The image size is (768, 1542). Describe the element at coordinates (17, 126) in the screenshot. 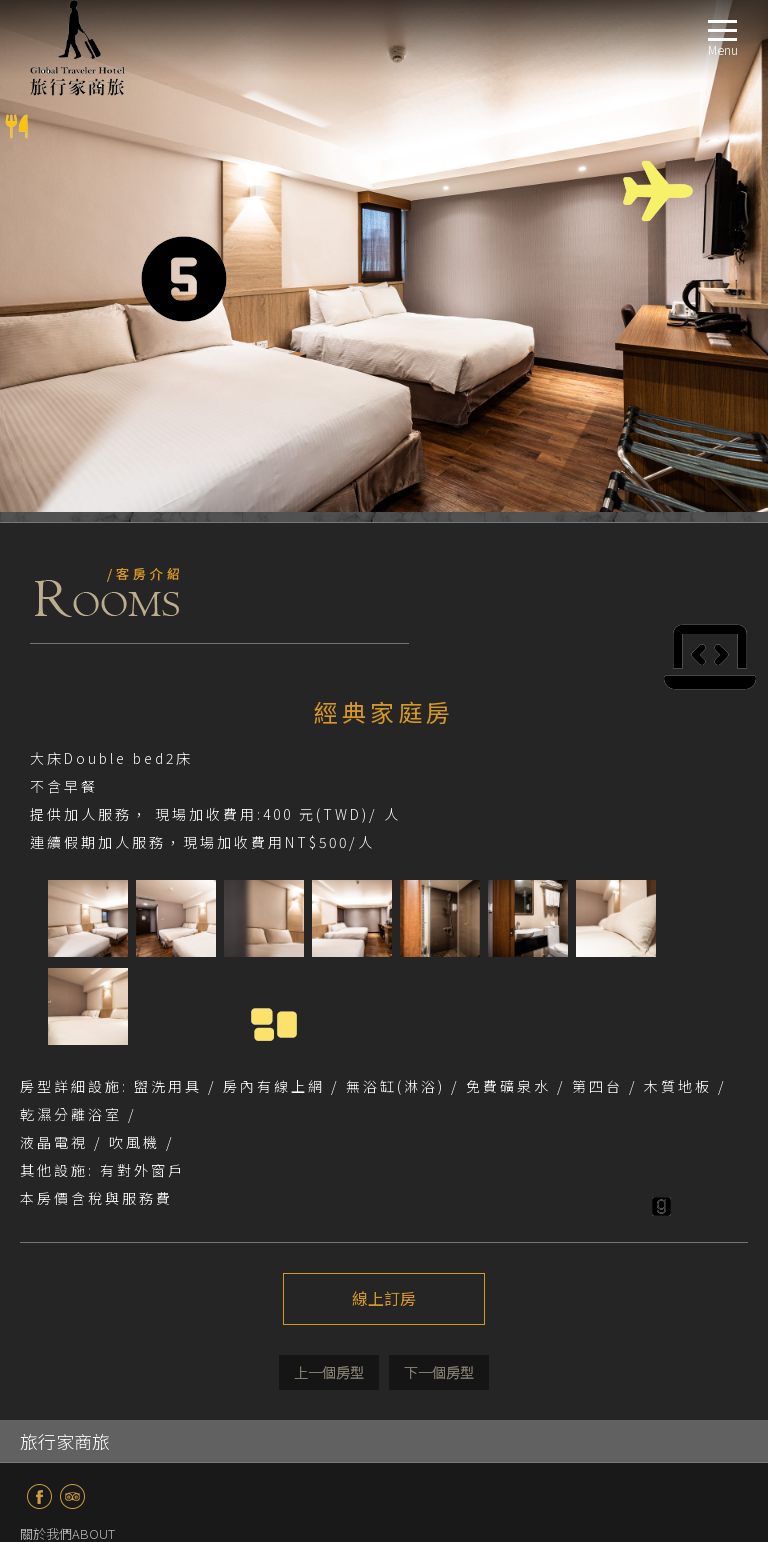

I see `access food and dining options` at that location.